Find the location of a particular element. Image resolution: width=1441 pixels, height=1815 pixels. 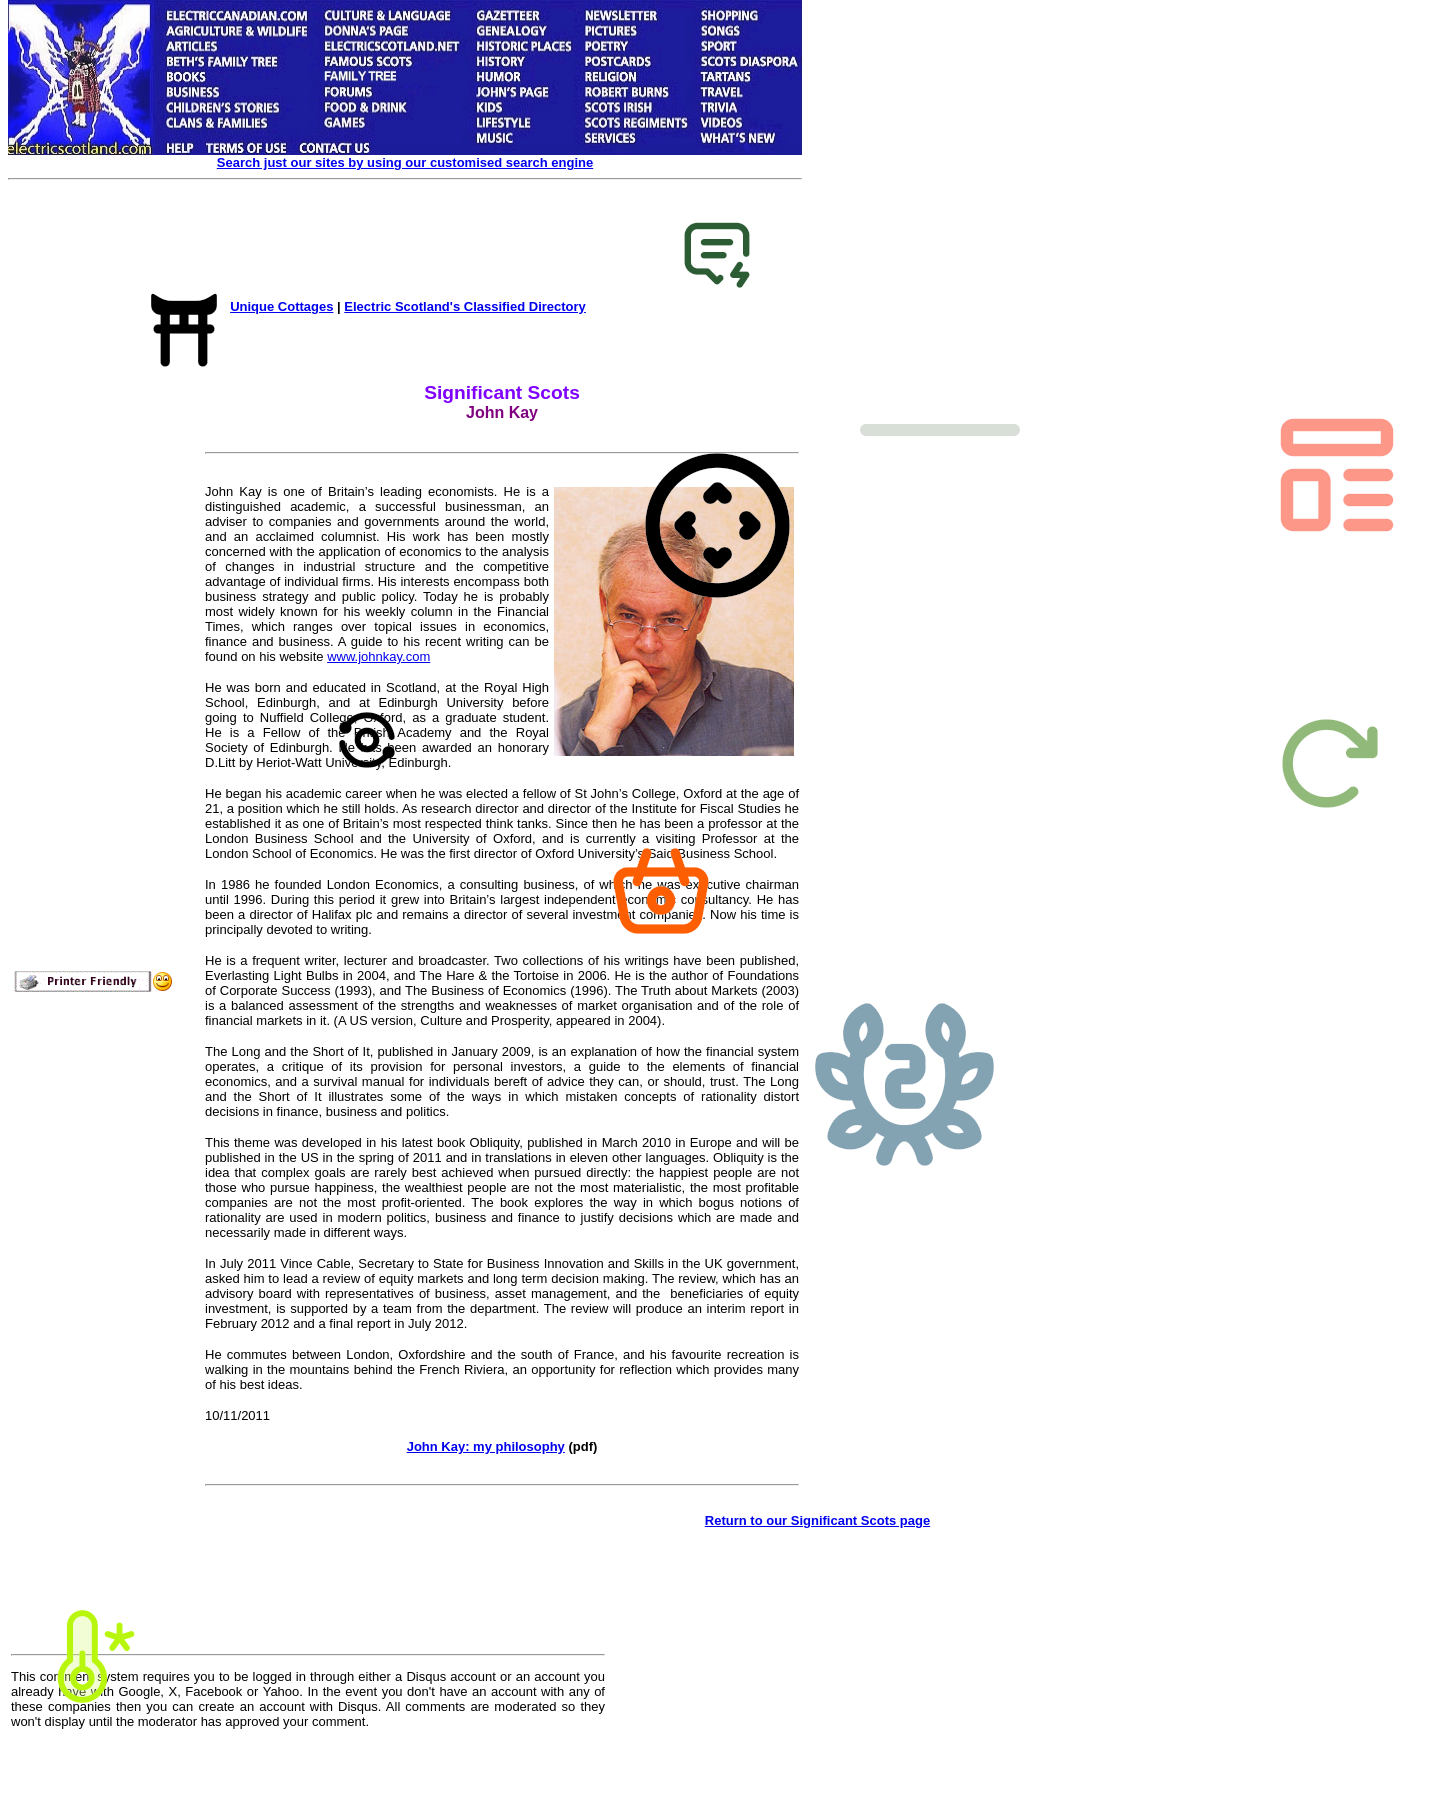

indicates second place ranking or achievement is located at coordinates (904, 1084).